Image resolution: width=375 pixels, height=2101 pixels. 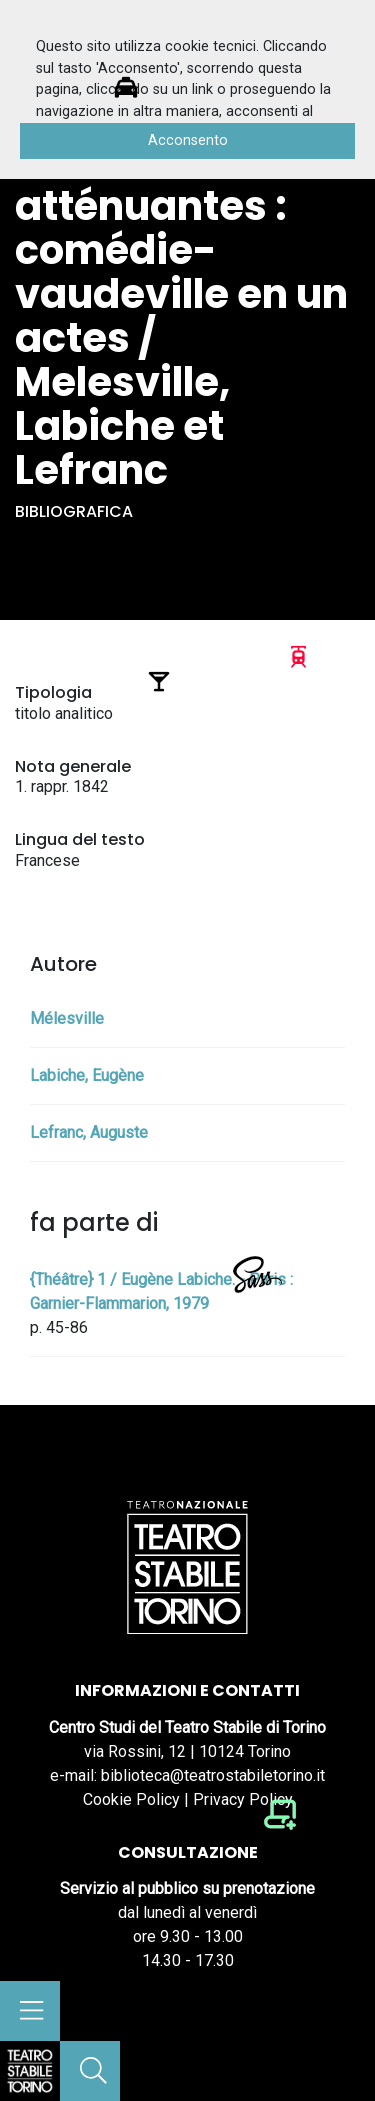 What do you see at coordinates (280, 1814) in the screenshot?
I see `create a new script or document` at bounding box center [280, 1814].